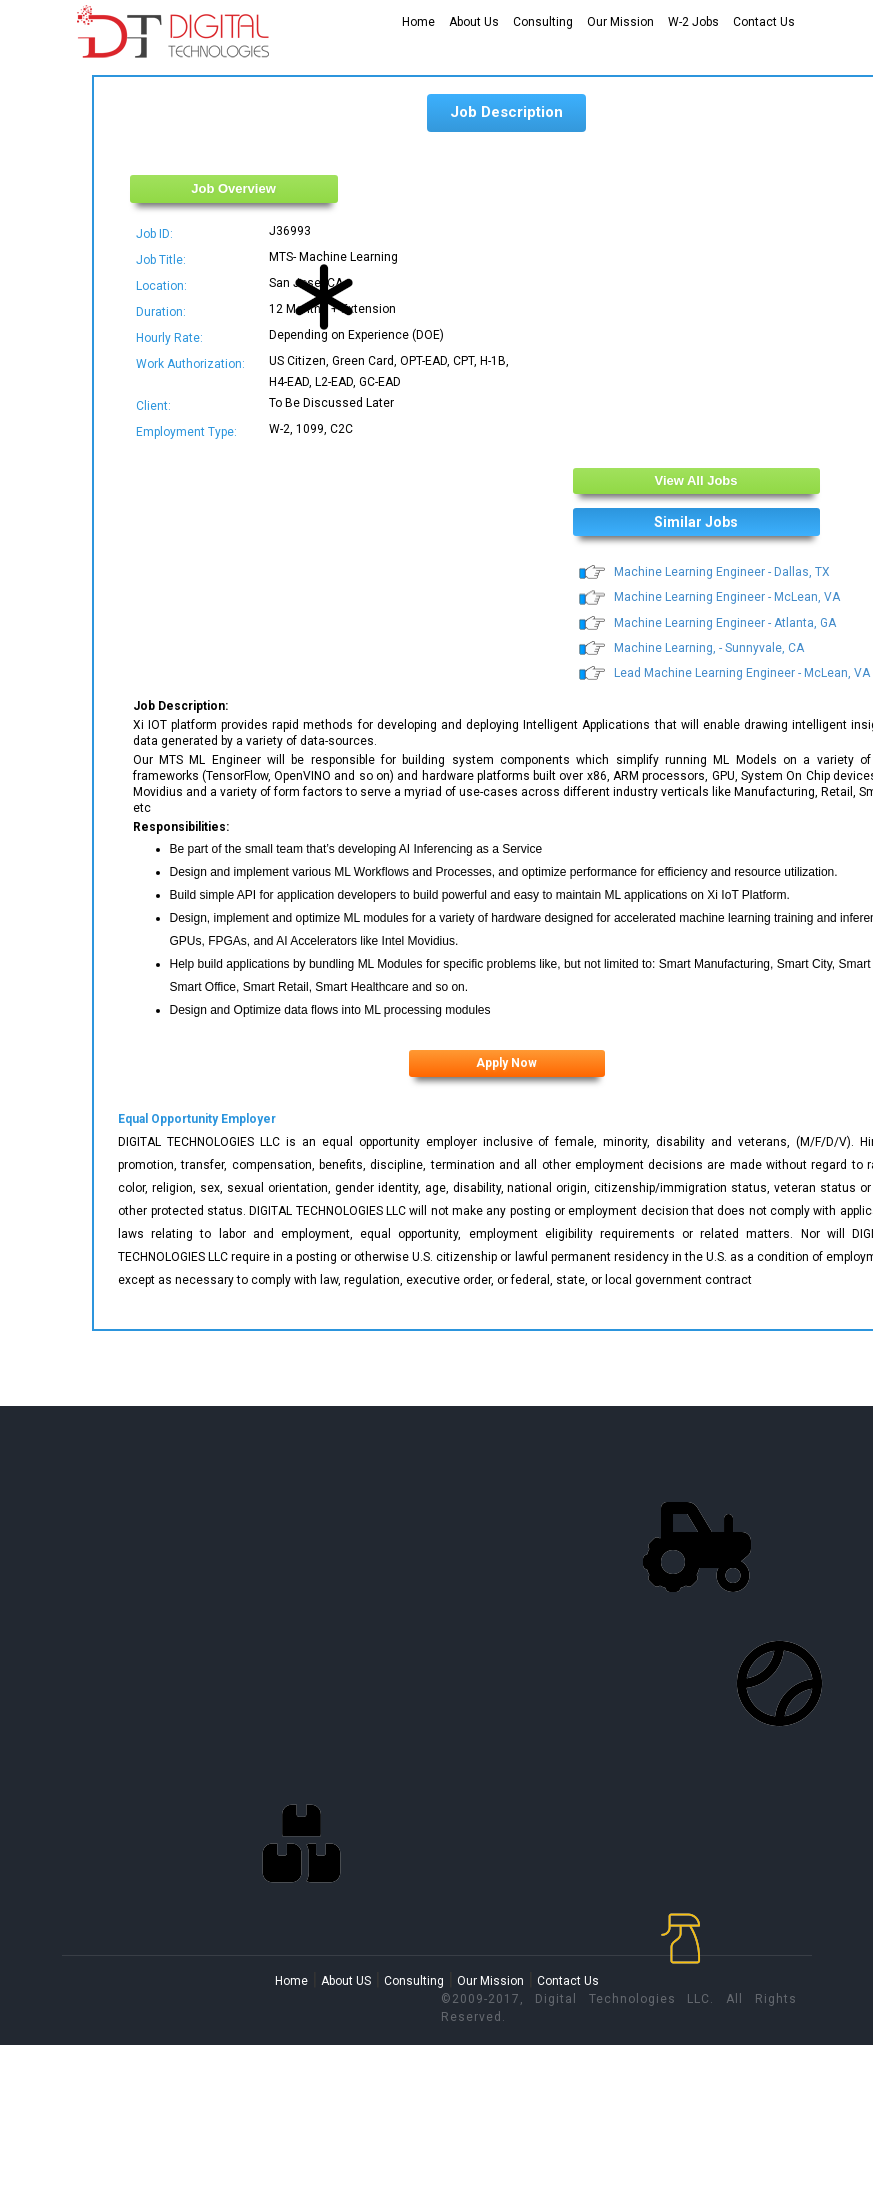 Image resolution: width=873 pixels, height=2207 pixels. What do you see at coordinates (301, 1843) in the screenshot?
I see `view inventory or stock items` at bounding box center [301, 1843].